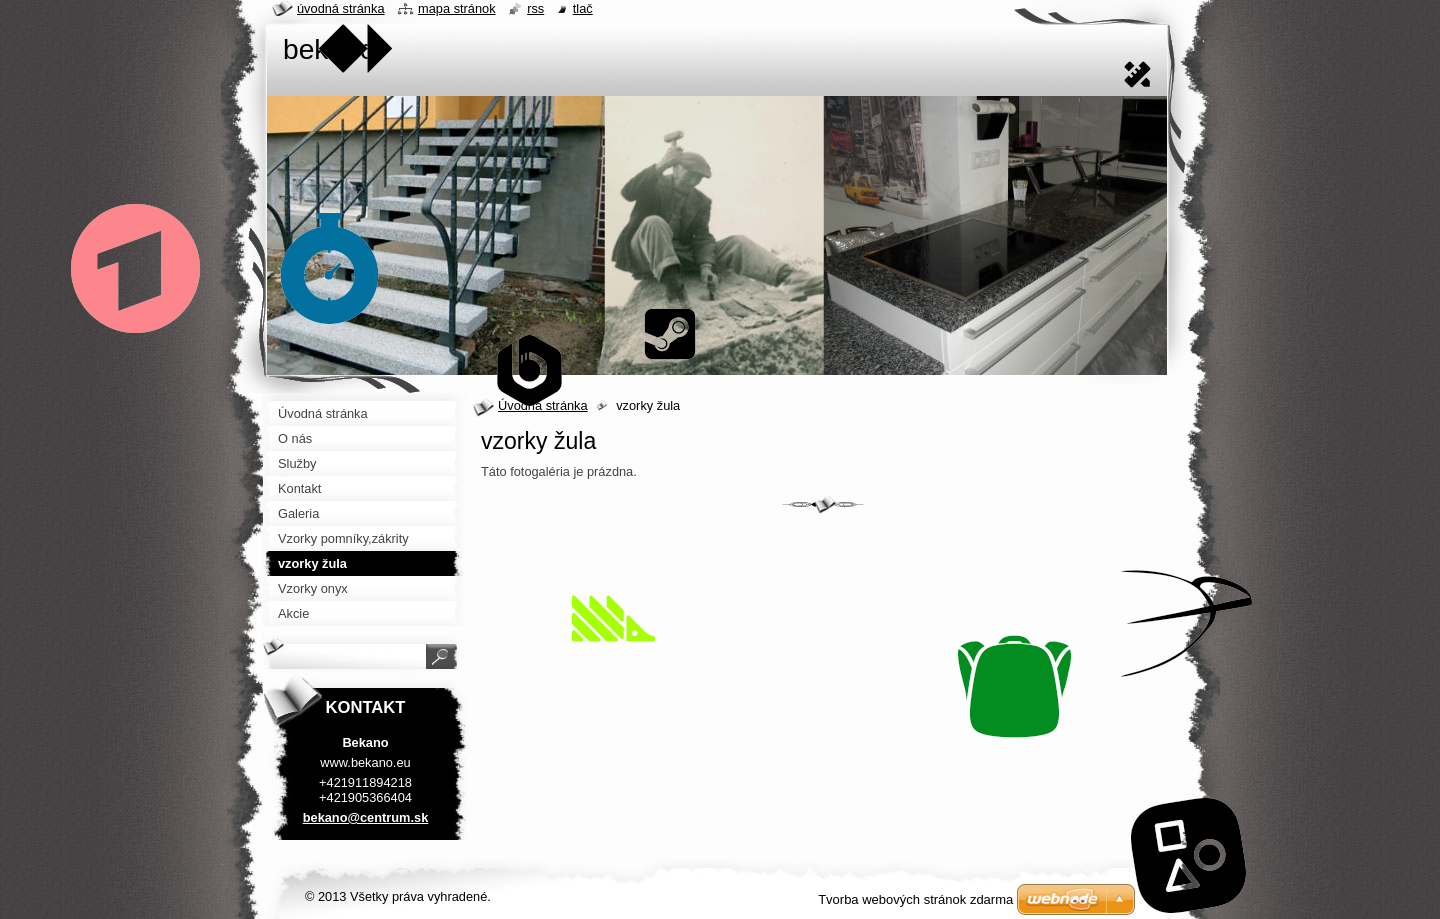 The width and height of the screenshot is (1440, 919). Describe the element at coordinates (529, 370) in the screenshot. I see `open beekeeper studio database management app` at that location.